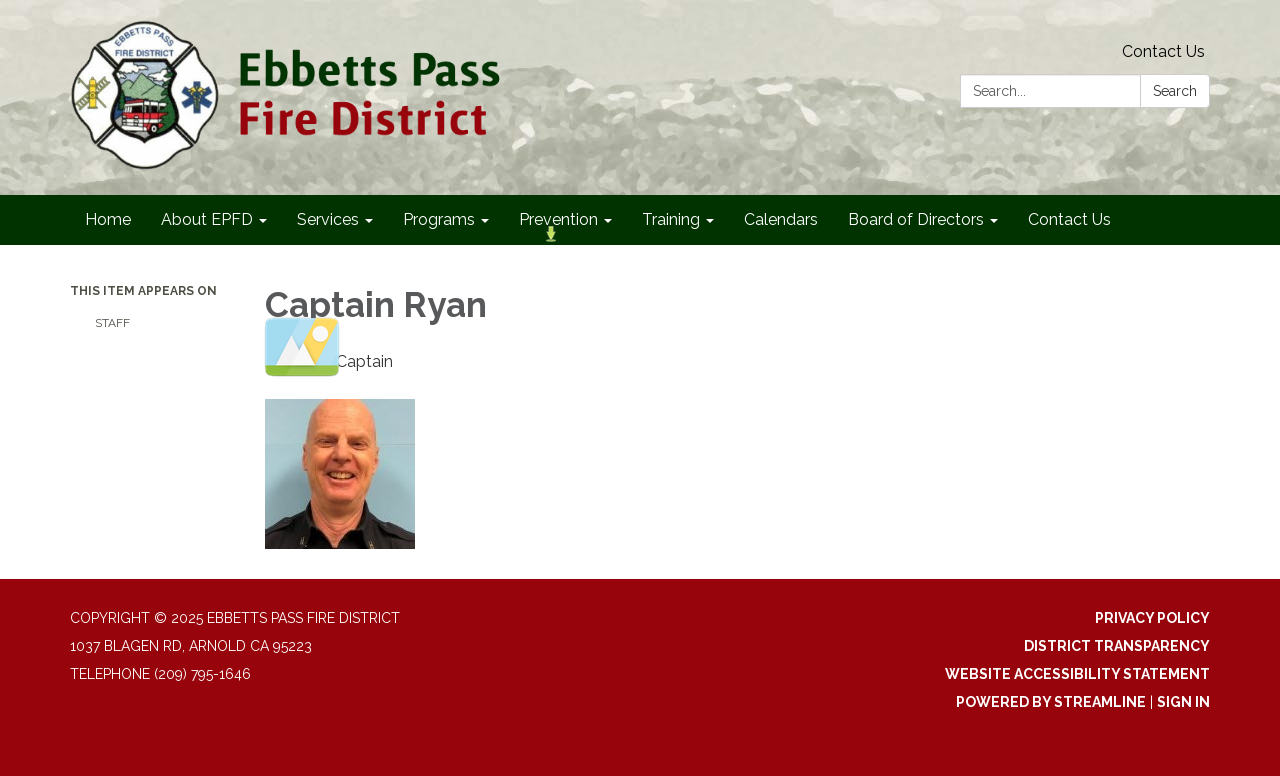  Describe the element at coordinates (302, 347) in the screenshot. I see `open graphics applications folder` at that location.